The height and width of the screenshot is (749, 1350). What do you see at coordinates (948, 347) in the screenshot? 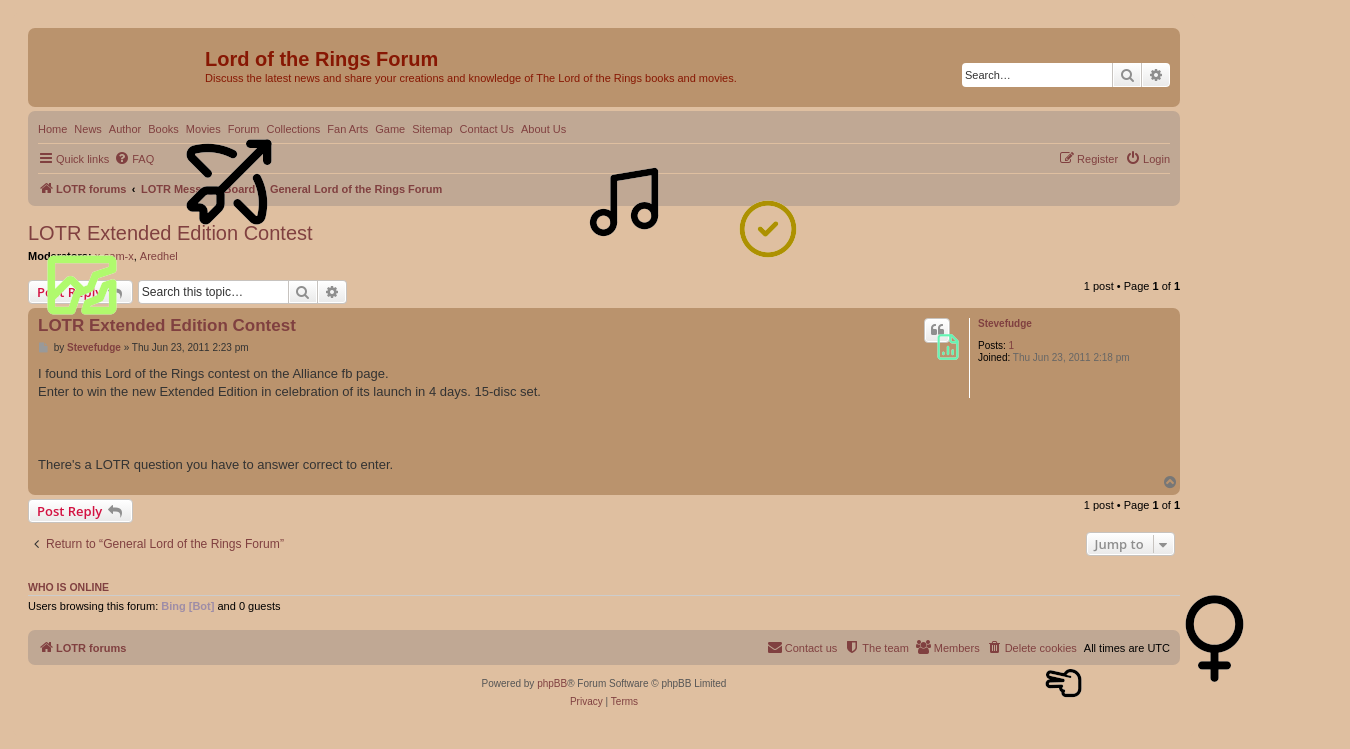
I see `view report or analytics file` at bounding box center [948, 347].